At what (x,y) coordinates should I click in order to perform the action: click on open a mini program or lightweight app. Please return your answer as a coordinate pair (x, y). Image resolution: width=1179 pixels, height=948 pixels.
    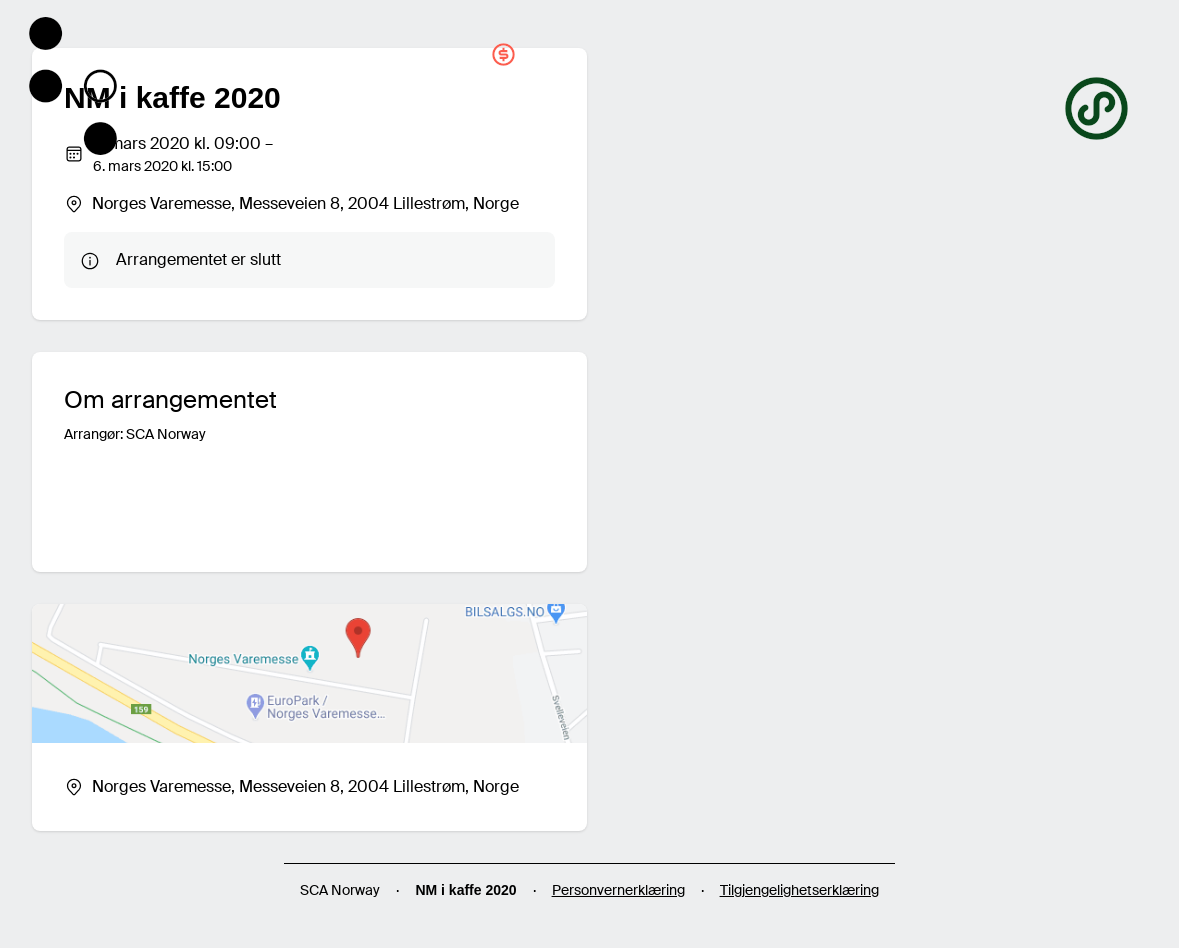
    Looking at the image, I should click on (1096, 108).